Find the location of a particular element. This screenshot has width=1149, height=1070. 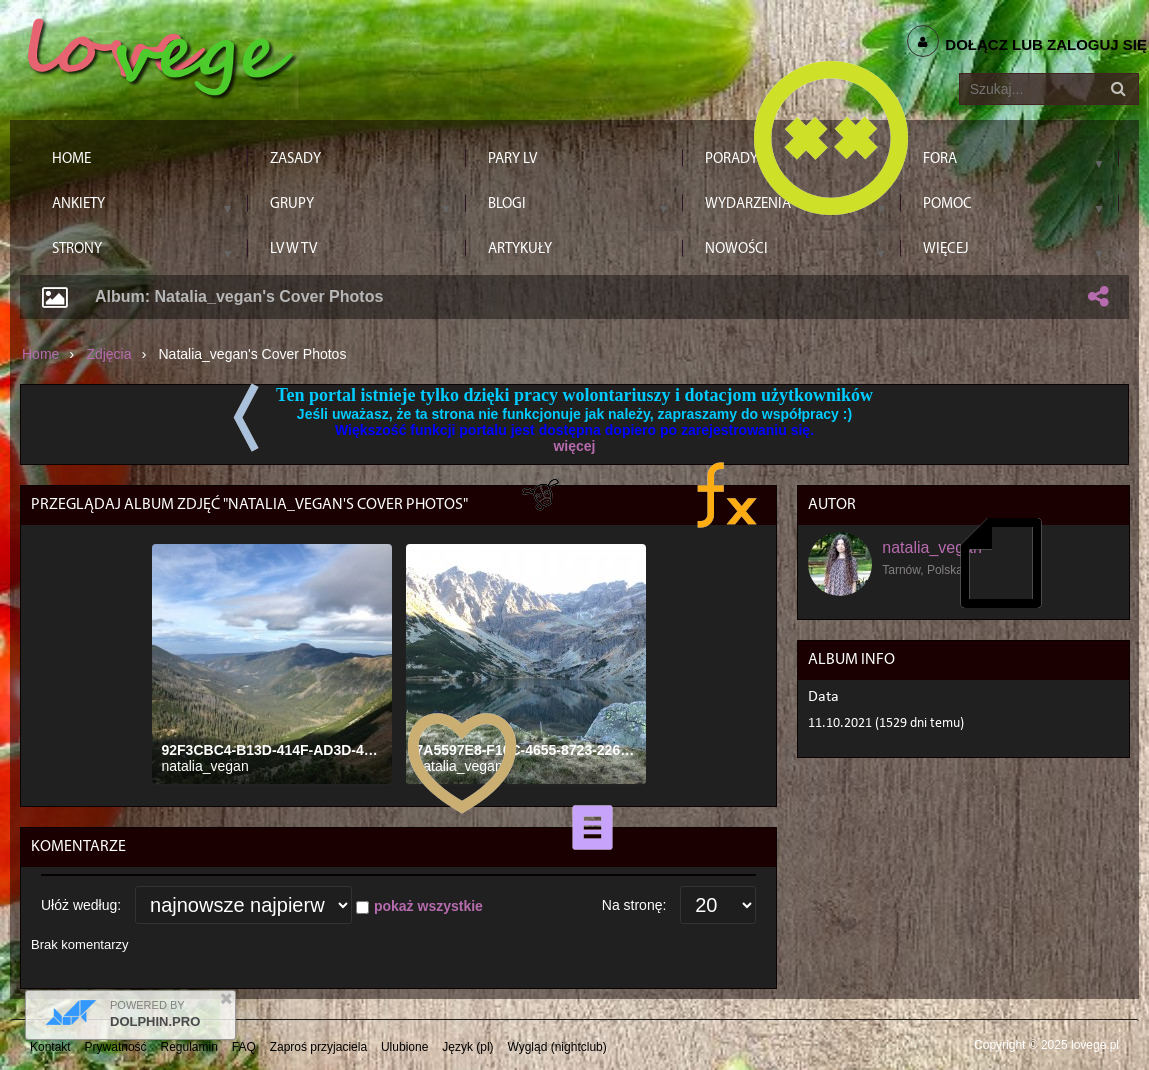

visit tindie marketplace is located at coordinates (540, 494).